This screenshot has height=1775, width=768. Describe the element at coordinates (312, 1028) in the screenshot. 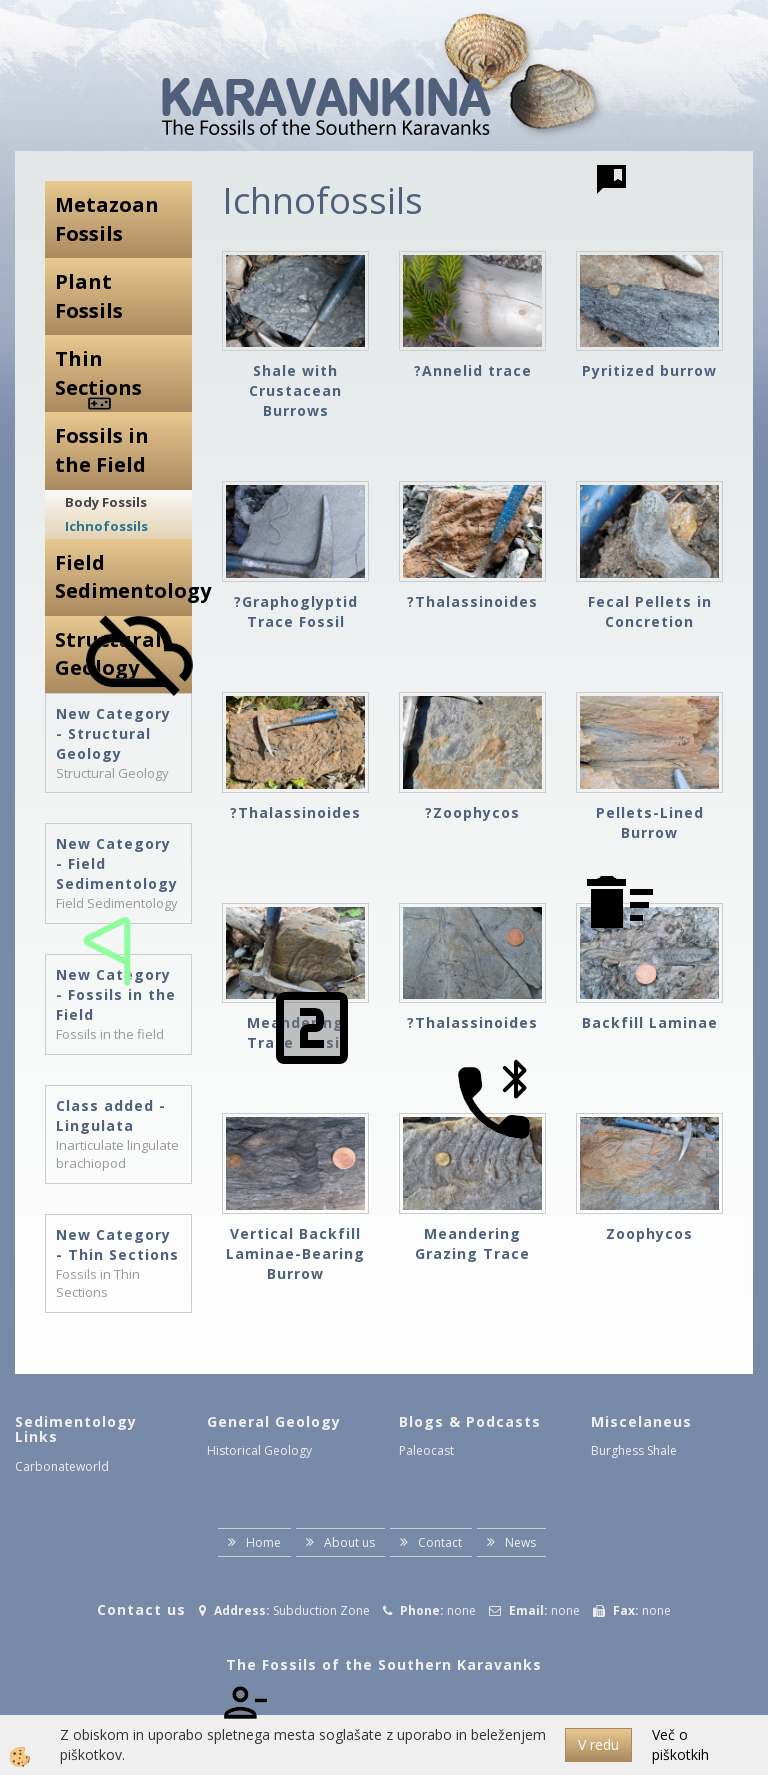

I see `indicates step two in a multi-step process` at that location.